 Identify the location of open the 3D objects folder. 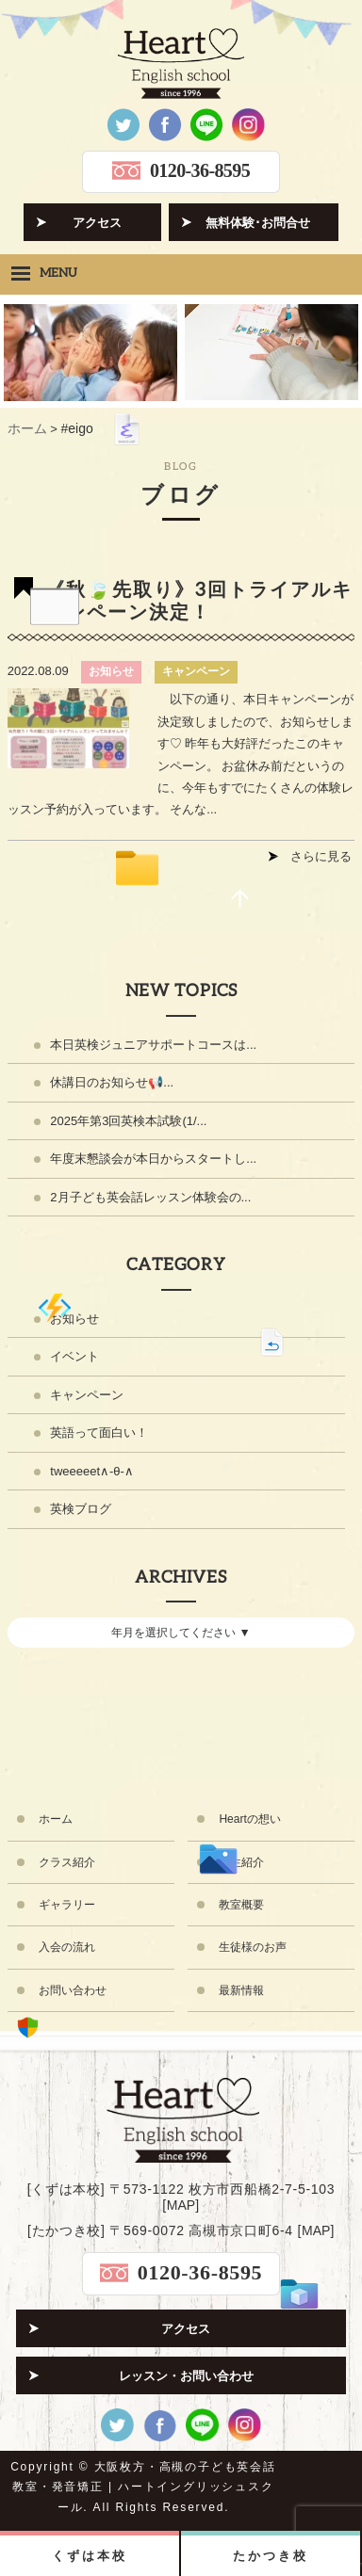
(299, 2294).